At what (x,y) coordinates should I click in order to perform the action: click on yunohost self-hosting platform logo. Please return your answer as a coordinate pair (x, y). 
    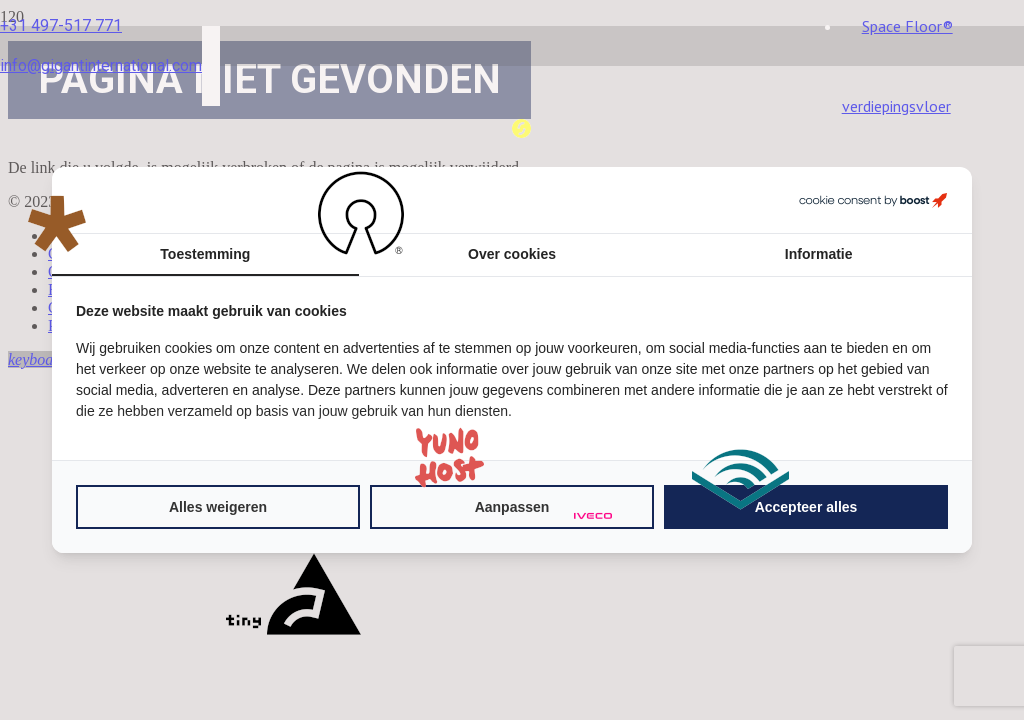
    Looking at the image, I should click on (449, 457).